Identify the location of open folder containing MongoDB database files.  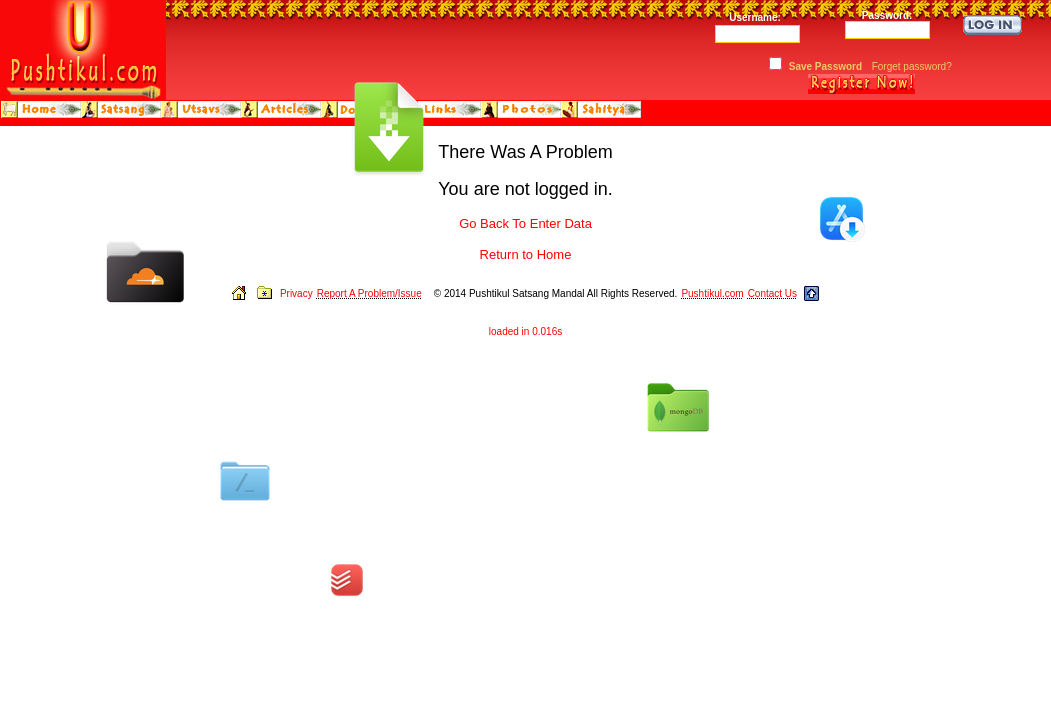
(678, 409).